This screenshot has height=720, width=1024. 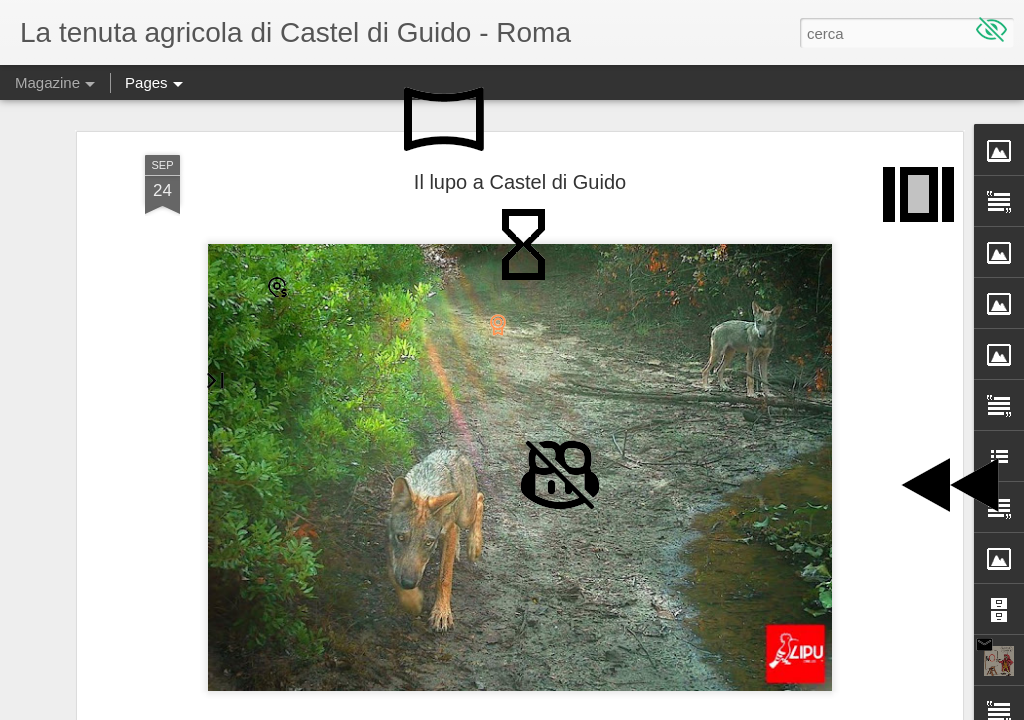 What do you see at coordinates (215, 380) in the screenshot?
I see `go to the last page` at bounding box center [215, 380].